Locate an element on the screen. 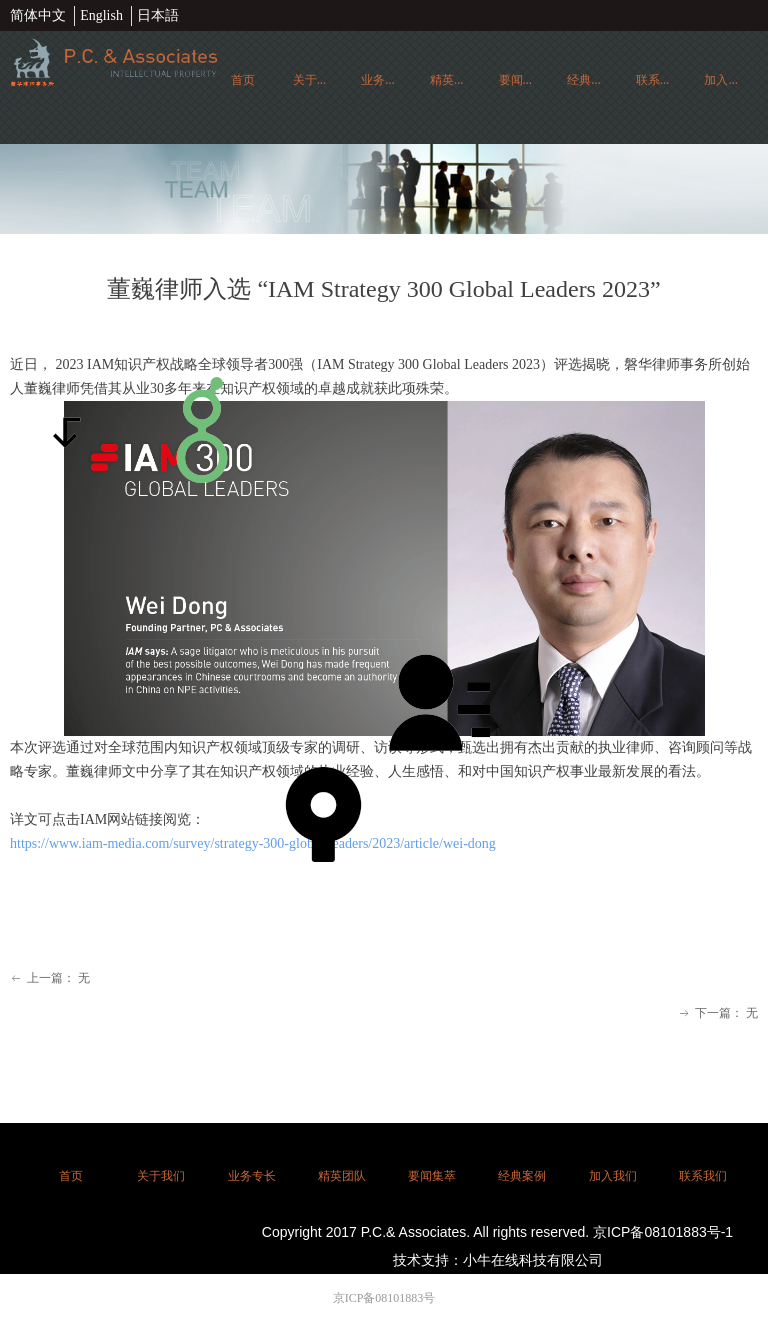 Image resolution: width=768 pixels, height=1318 pixels. navigate back and down in a menu hierarchy is located at coordinates (67, 431).